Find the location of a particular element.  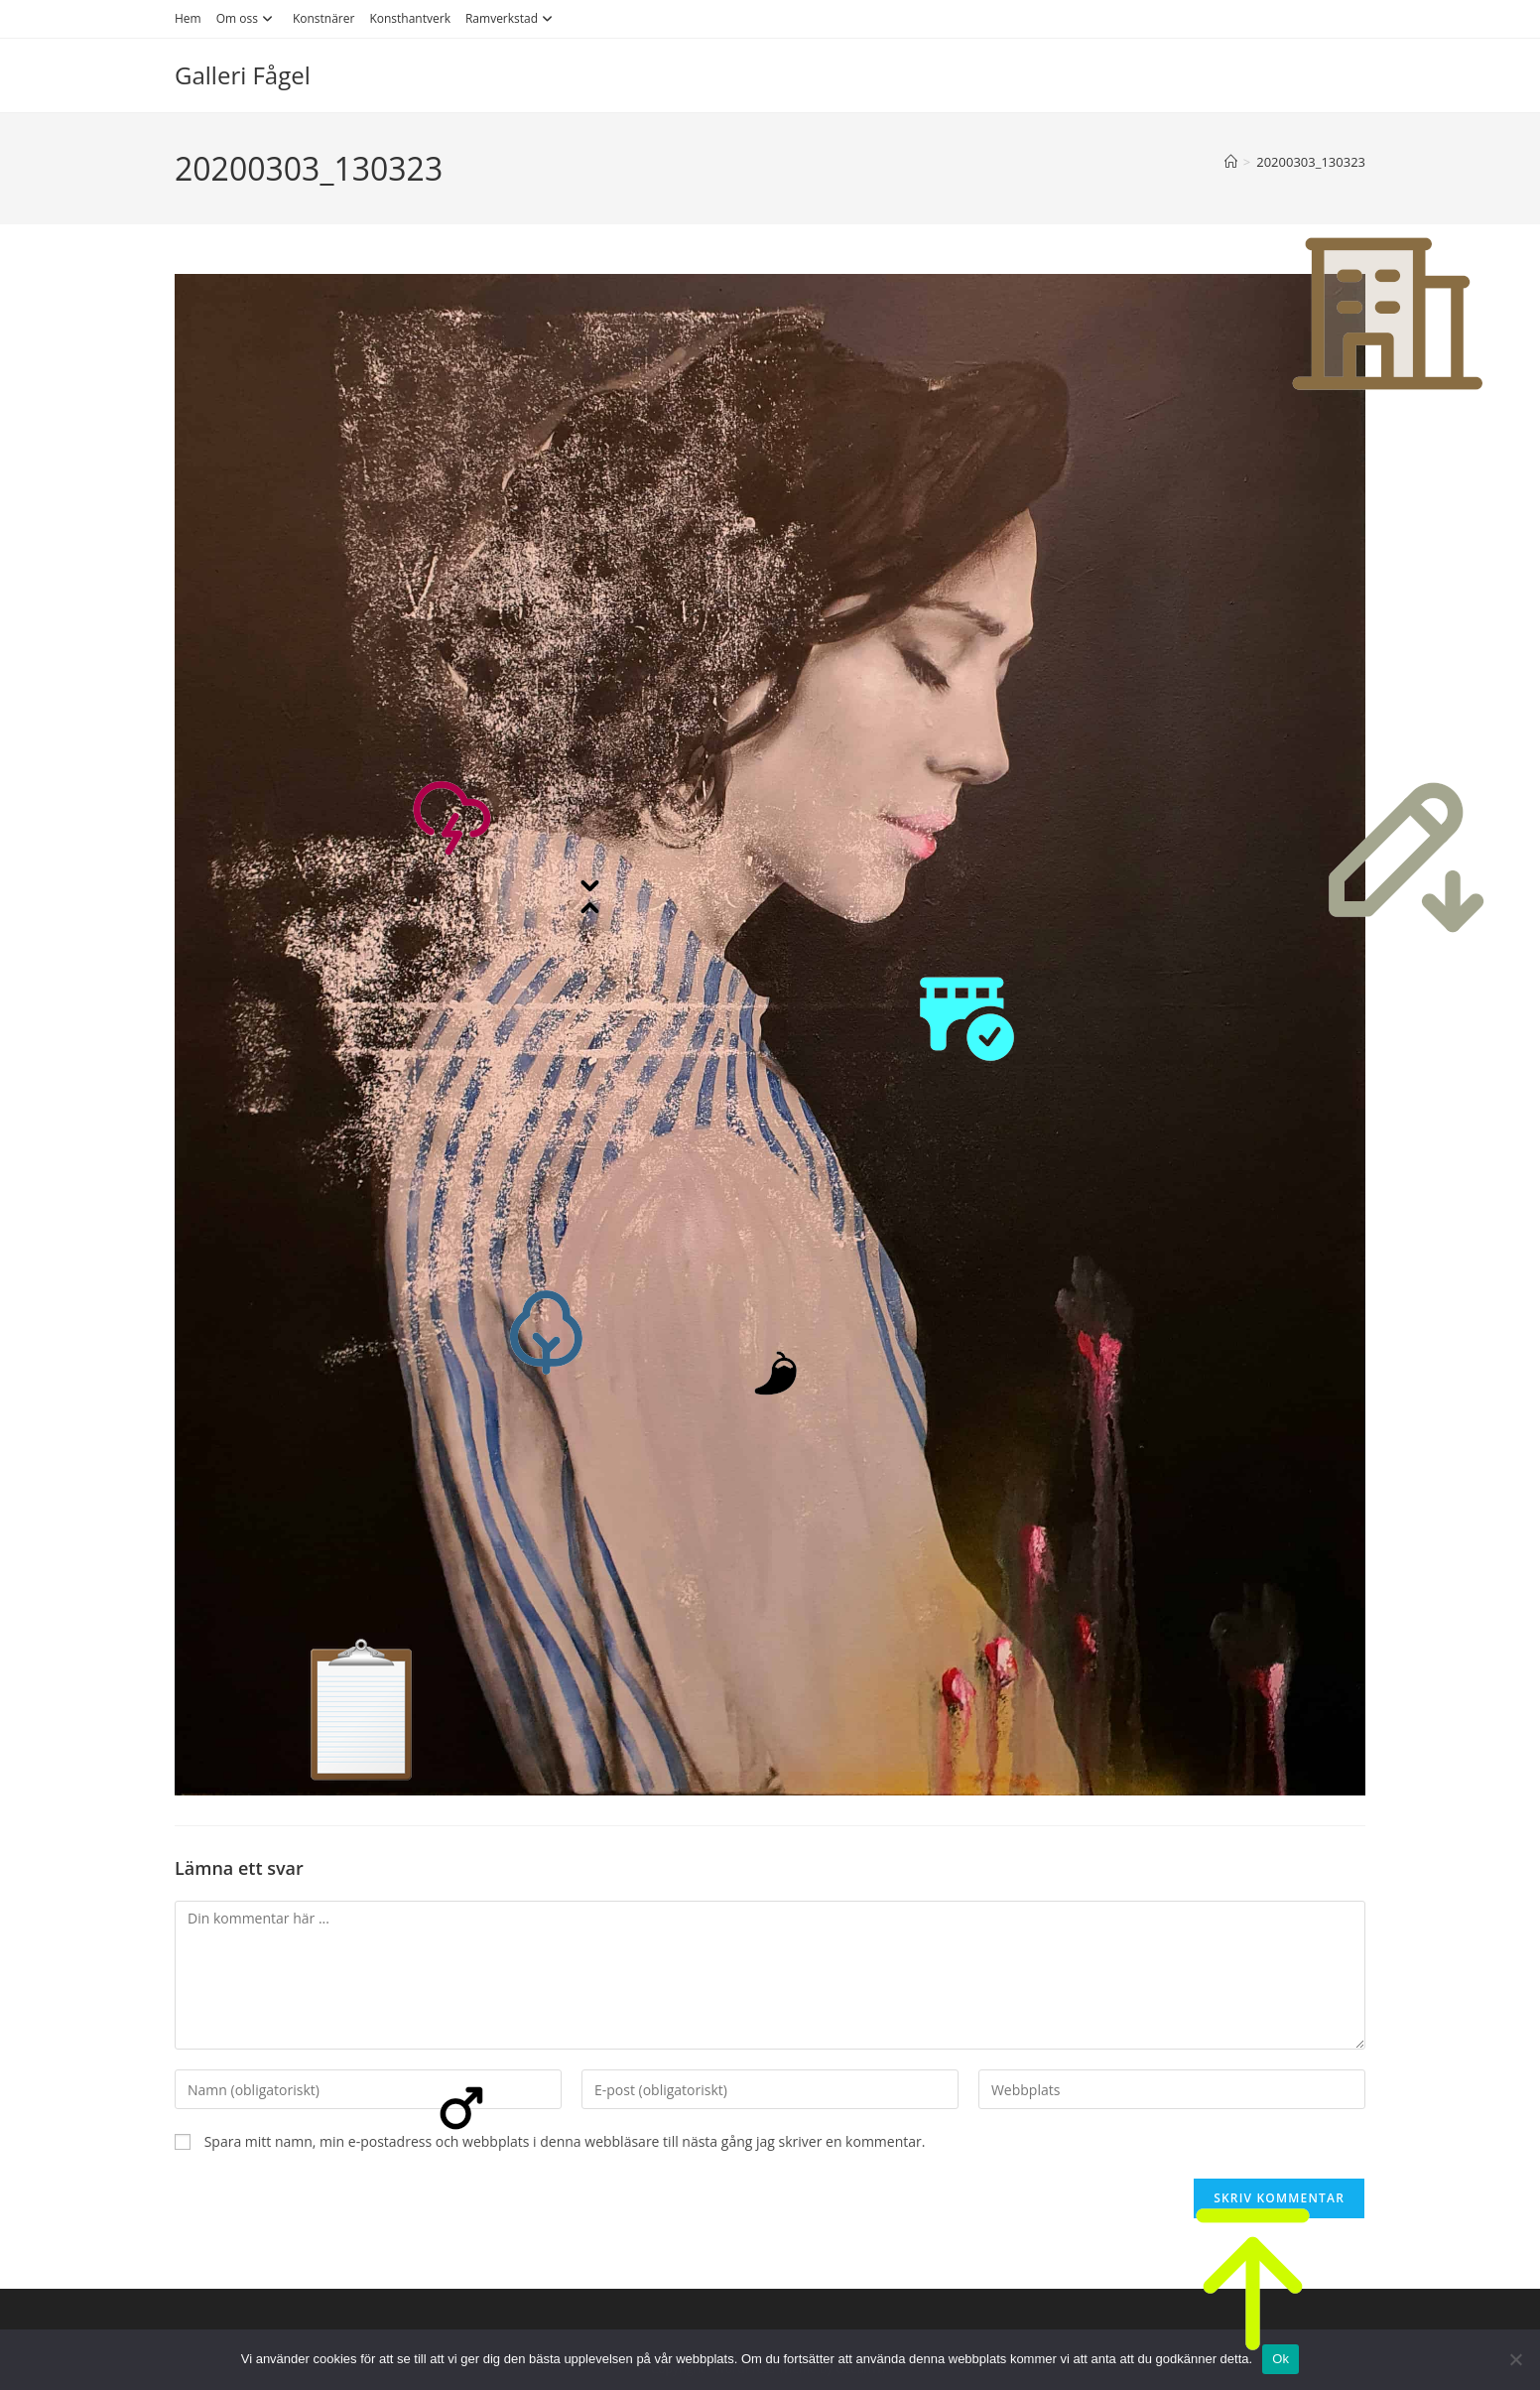

view office or workplace location is located at coordinates (1381, 314).